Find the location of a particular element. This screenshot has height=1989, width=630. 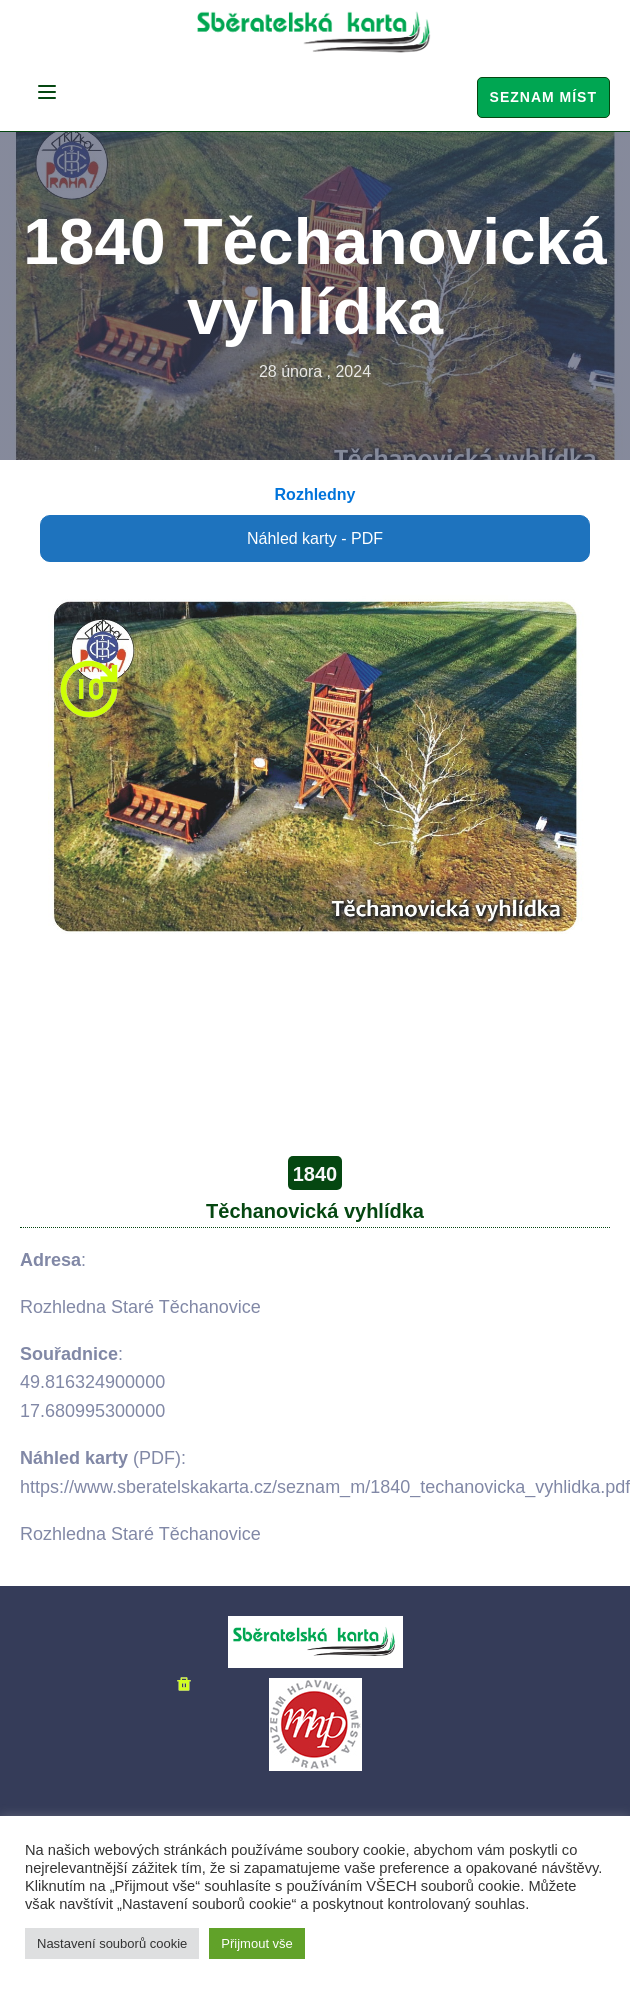

skip forward 10 seconds is located at coordinates (89, 689).